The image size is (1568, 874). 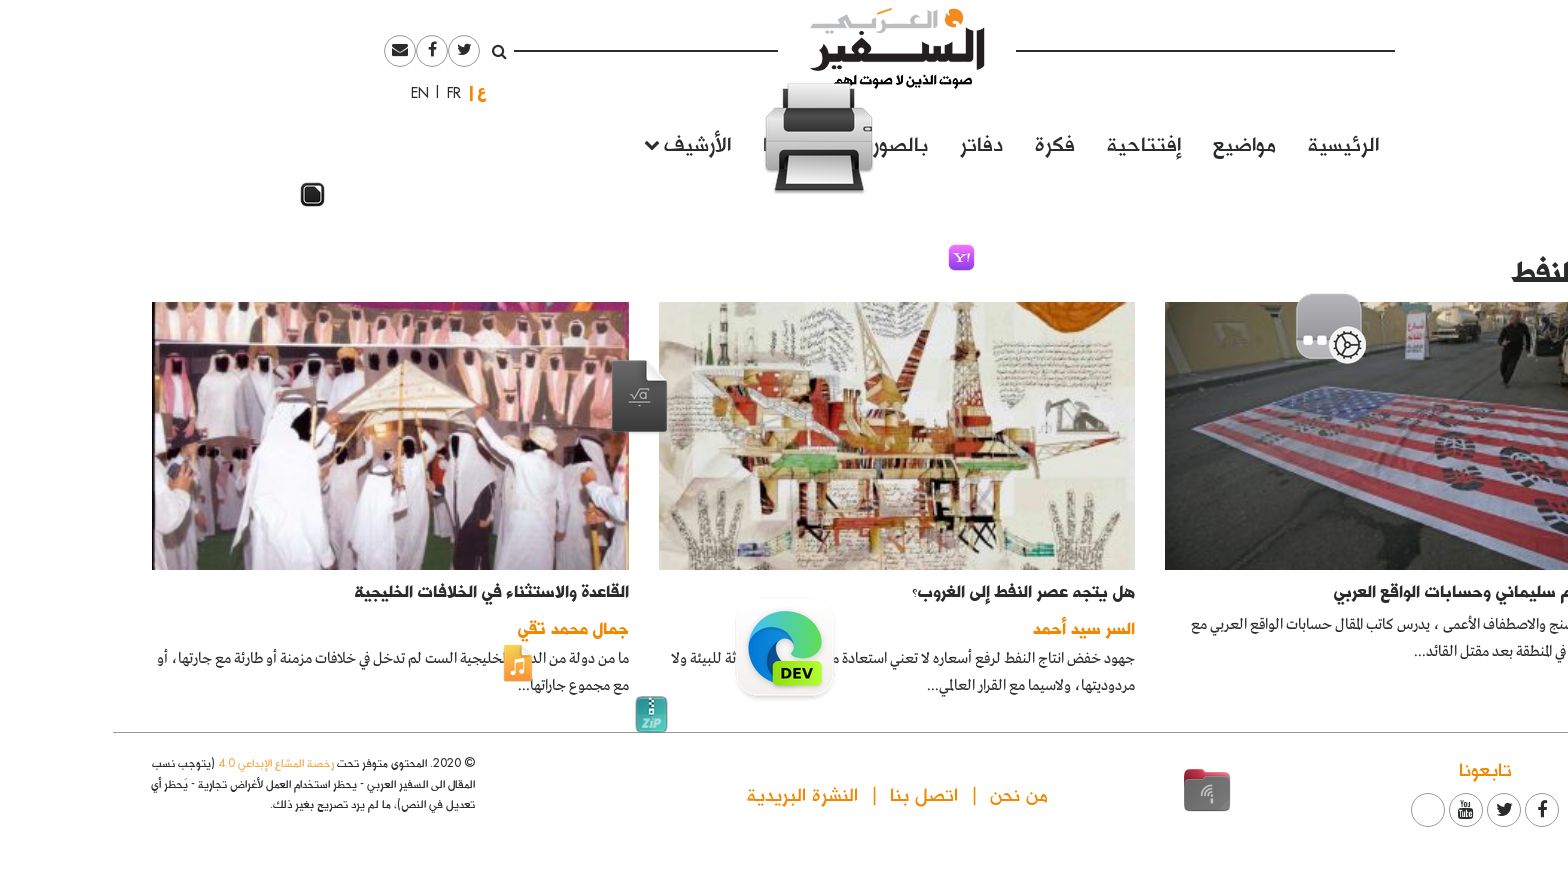 What do you see at coordinates (639, 397) in the screenshot?
I see `opendocument formula template file` at bounding box center [639, 397].